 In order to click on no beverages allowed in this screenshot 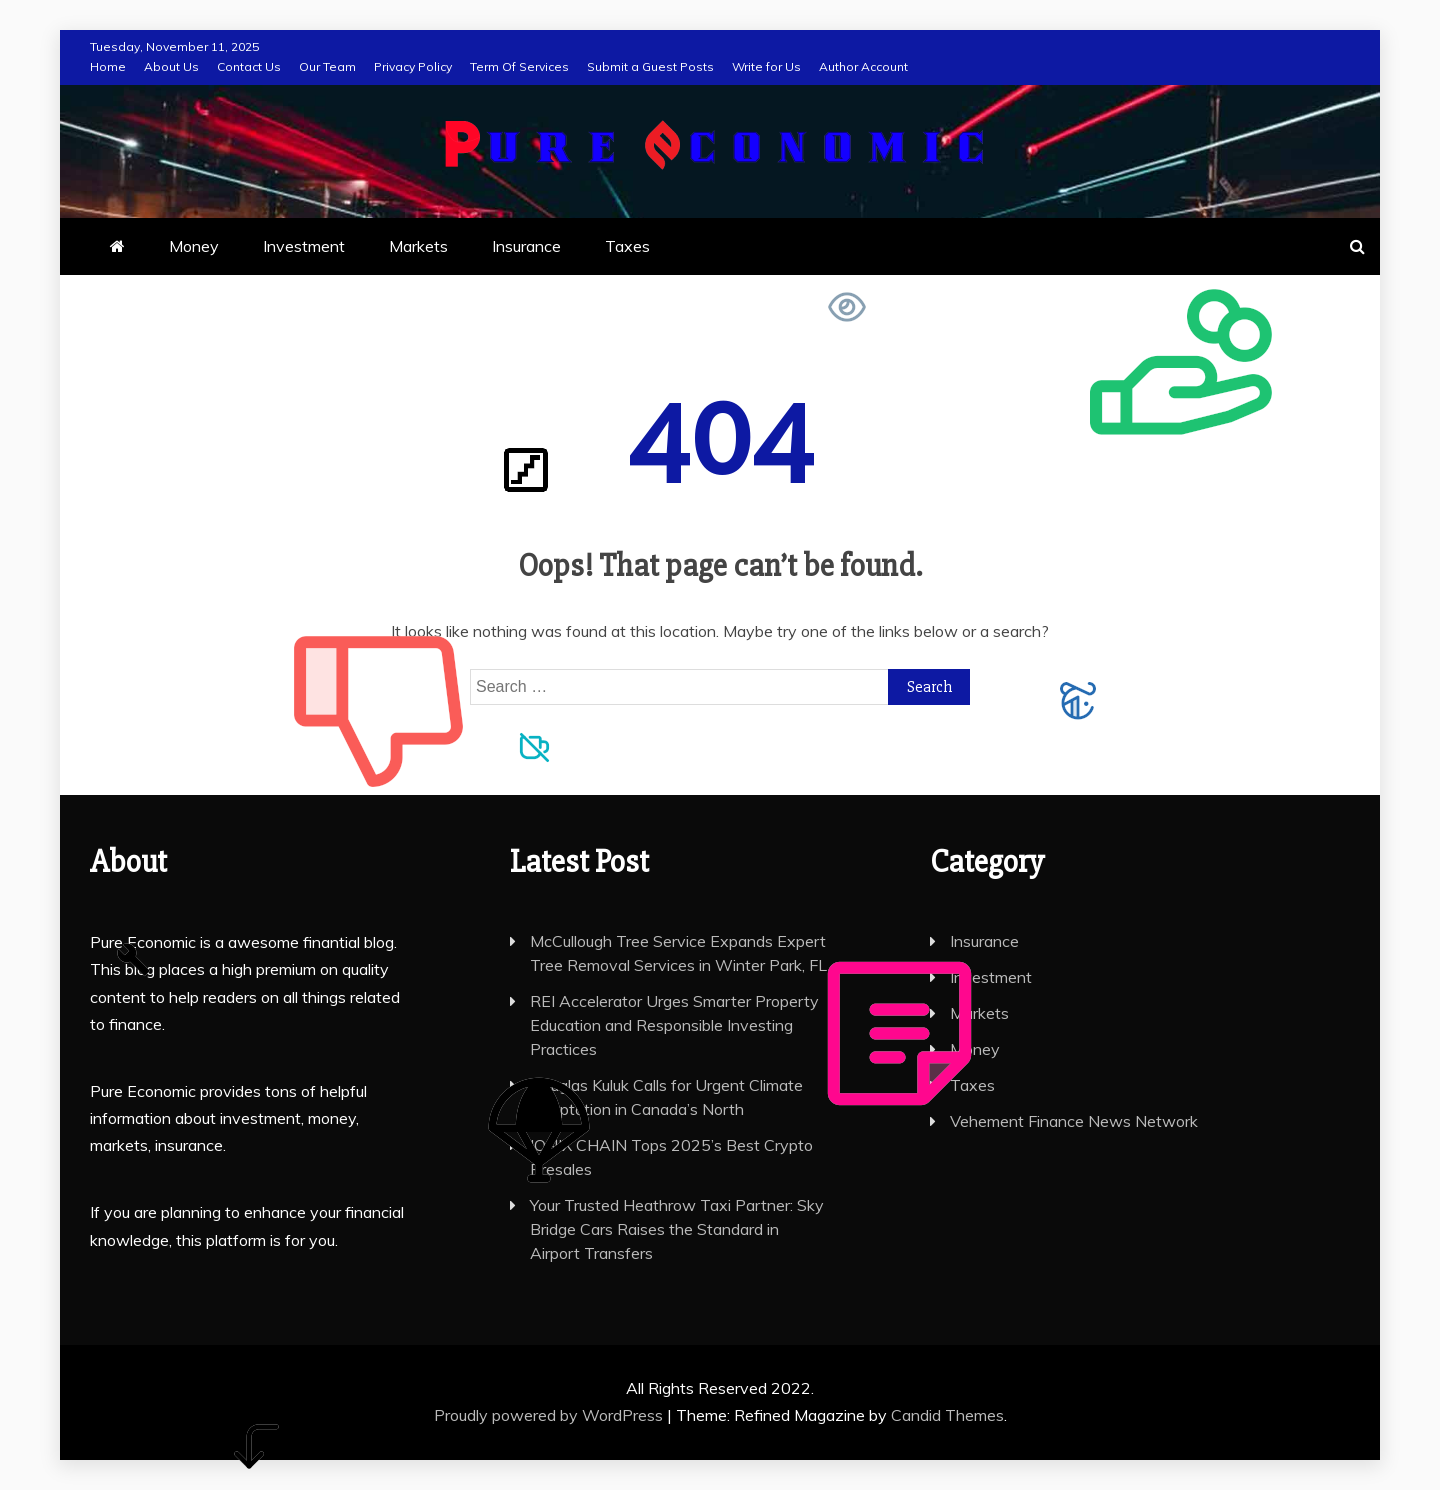, I will do `click(534, 747)`.